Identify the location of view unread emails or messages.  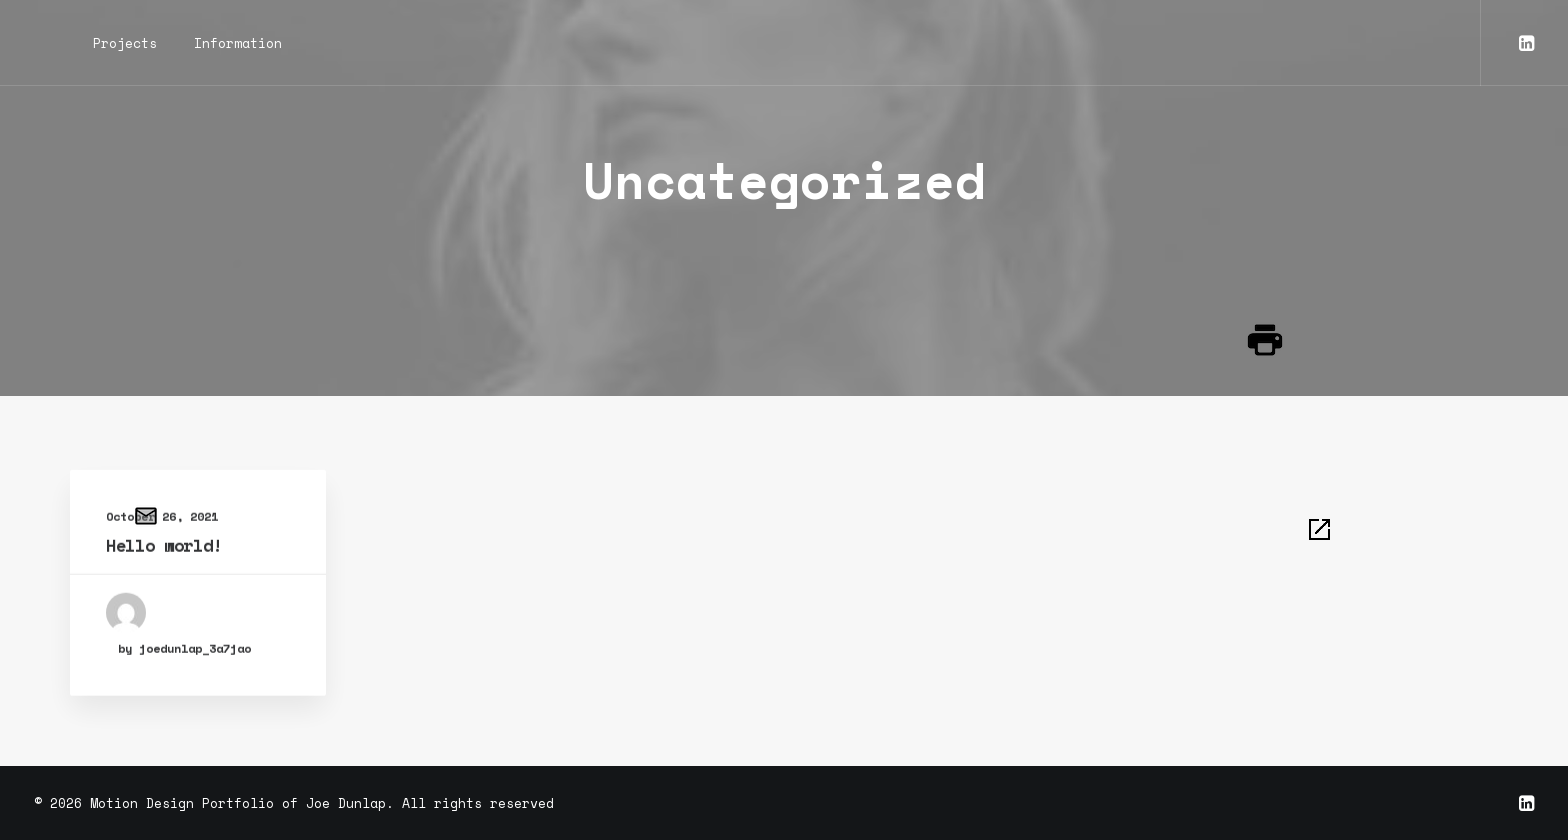
(146, 516).